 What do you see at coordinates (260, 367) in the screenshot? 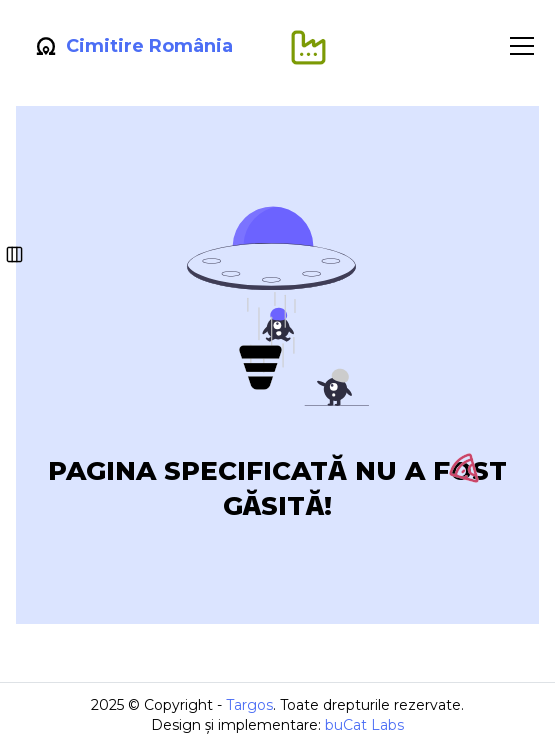
I see `view sales funnel analytics` at bounding box center [260, 367].